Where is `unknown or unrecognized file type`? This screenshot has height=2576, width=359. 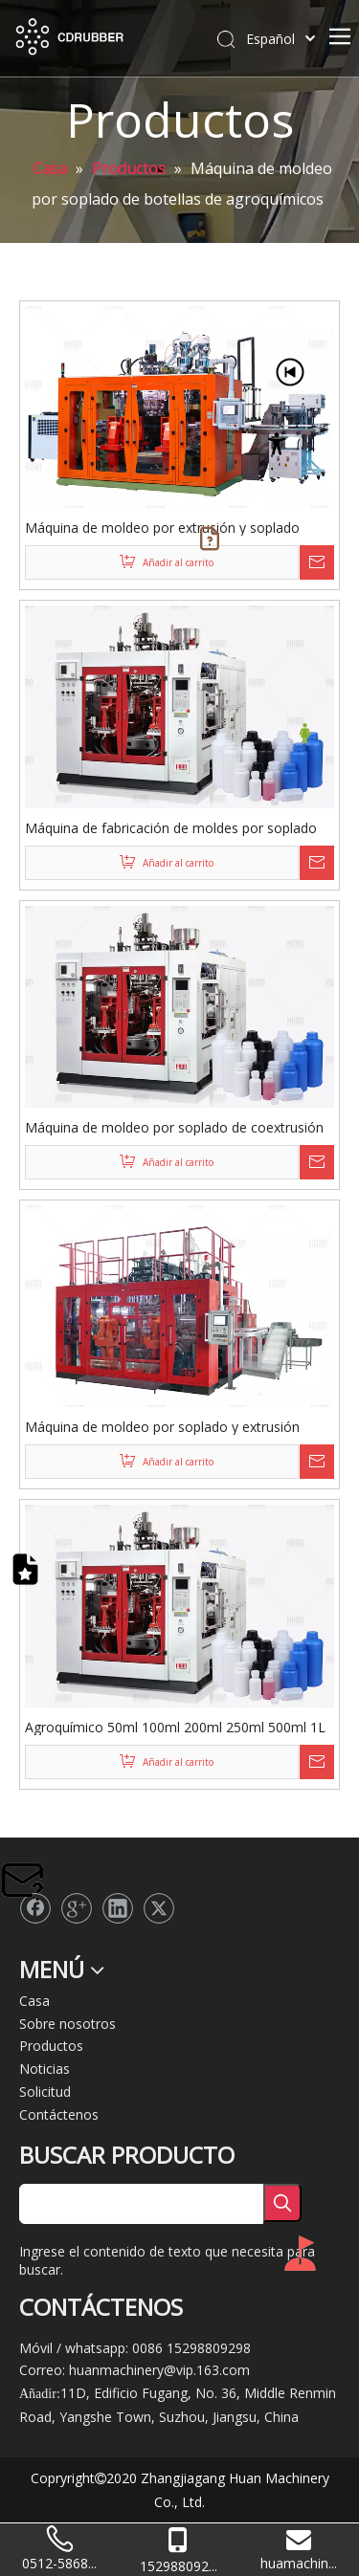
unknown or unrecognized file type is located at coordinates (210, 539).